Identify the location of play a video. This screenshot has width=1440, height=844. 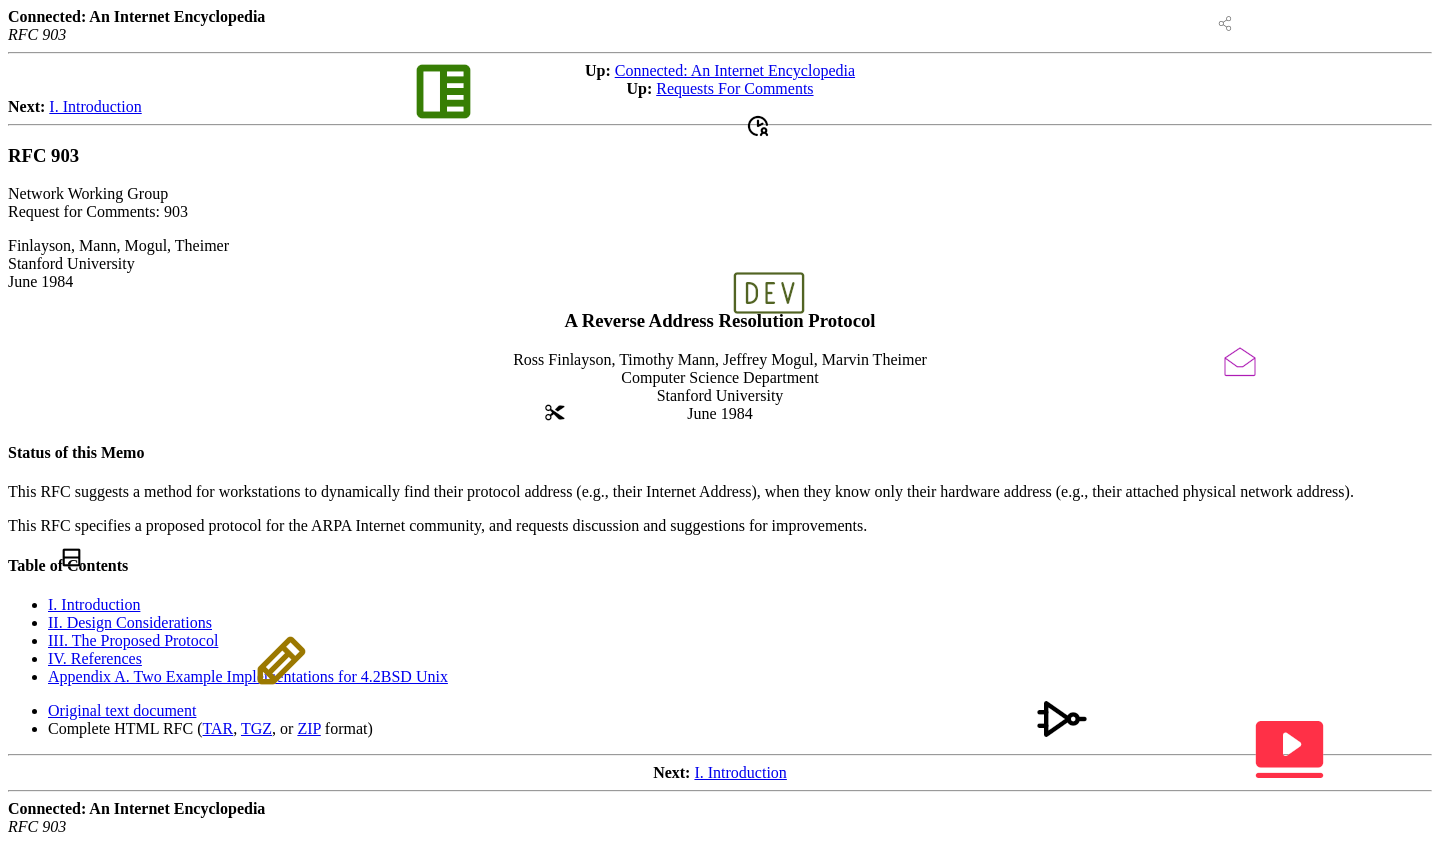
(1289, 749).